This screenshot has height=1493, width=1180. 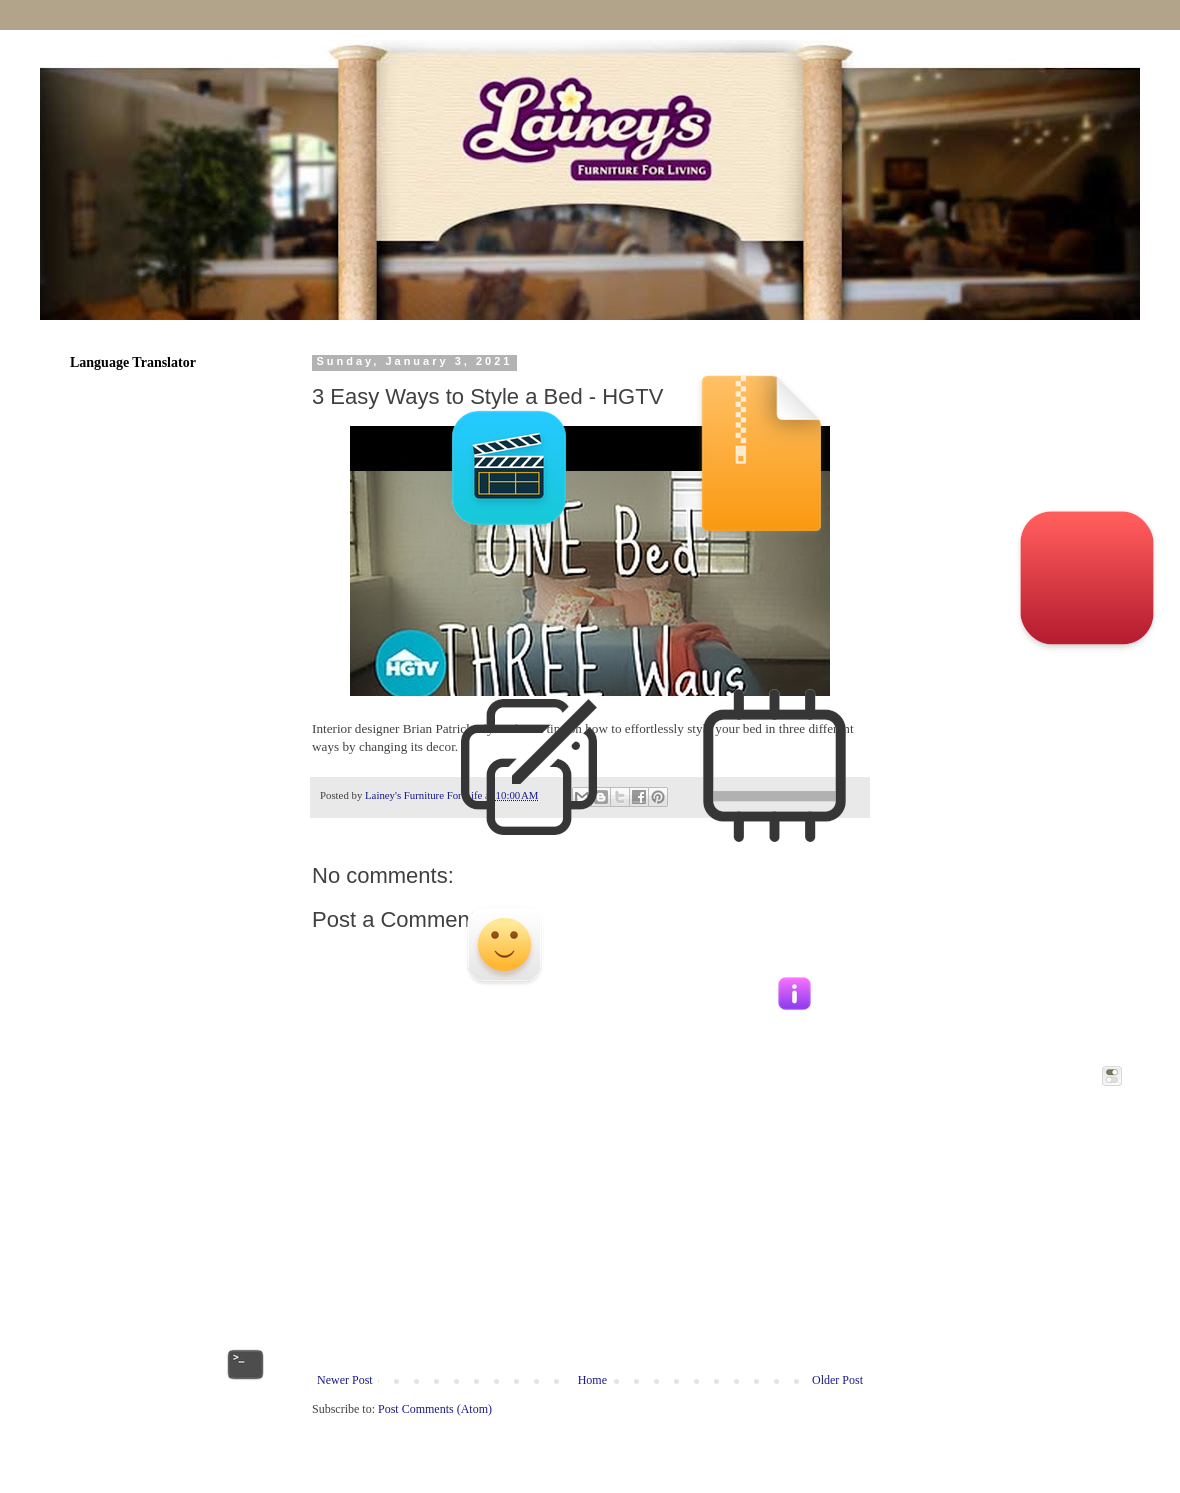 I want to click on open losslesscut video editing app, so click(x=509, y=468).